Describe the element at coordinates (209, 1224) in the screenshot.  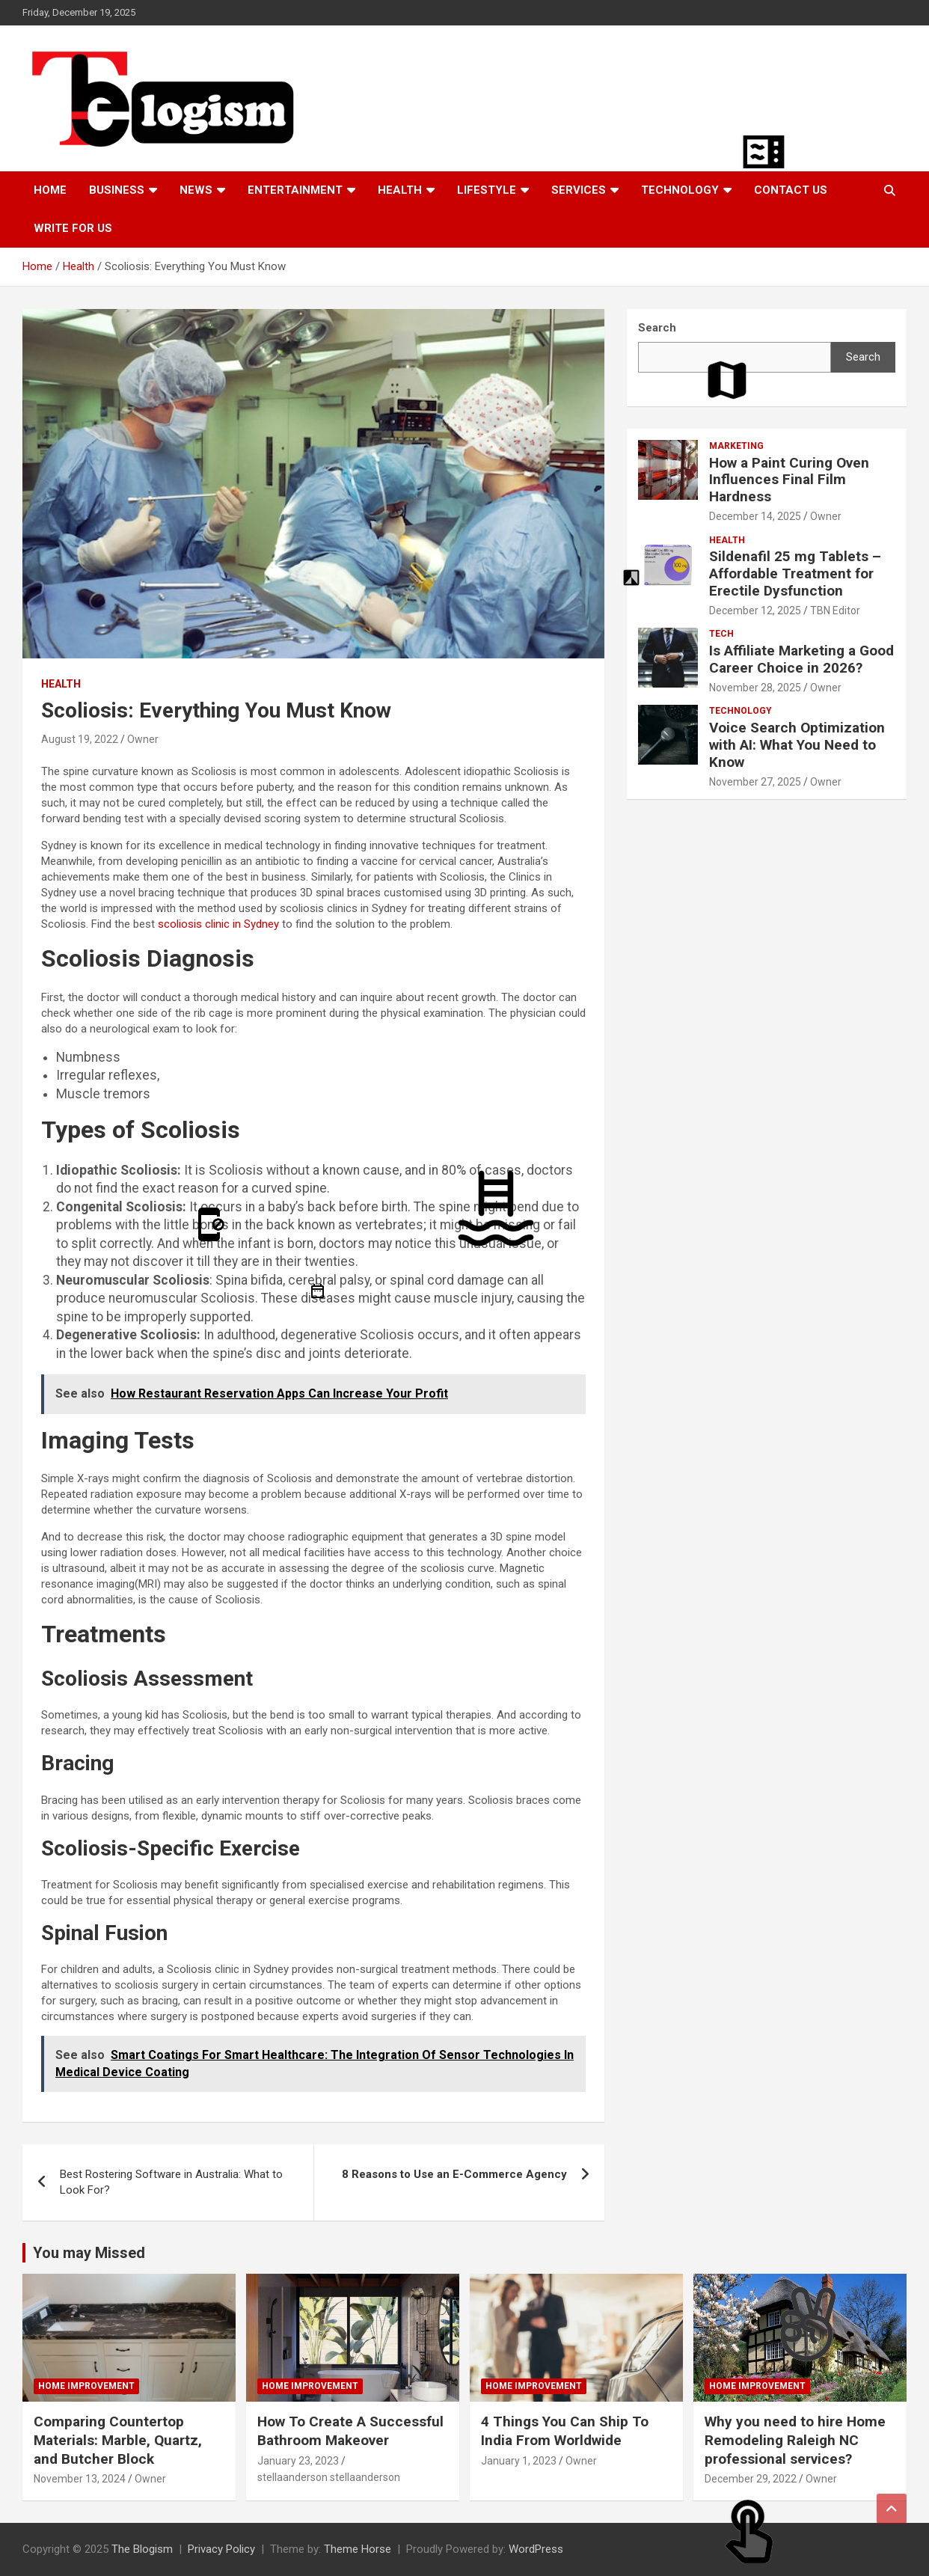
I see `block or restrict an app` at that location.